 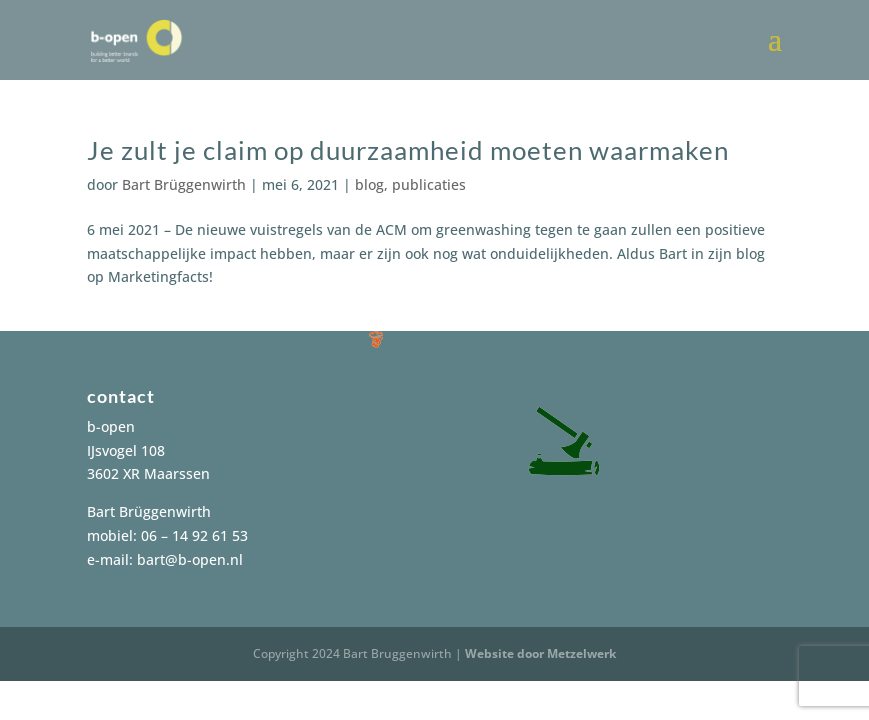 What do you see at coordinates (376, 339) in the screenshot?
I see `indicates a dazed or confused game state` at bounding box center [376, 339].